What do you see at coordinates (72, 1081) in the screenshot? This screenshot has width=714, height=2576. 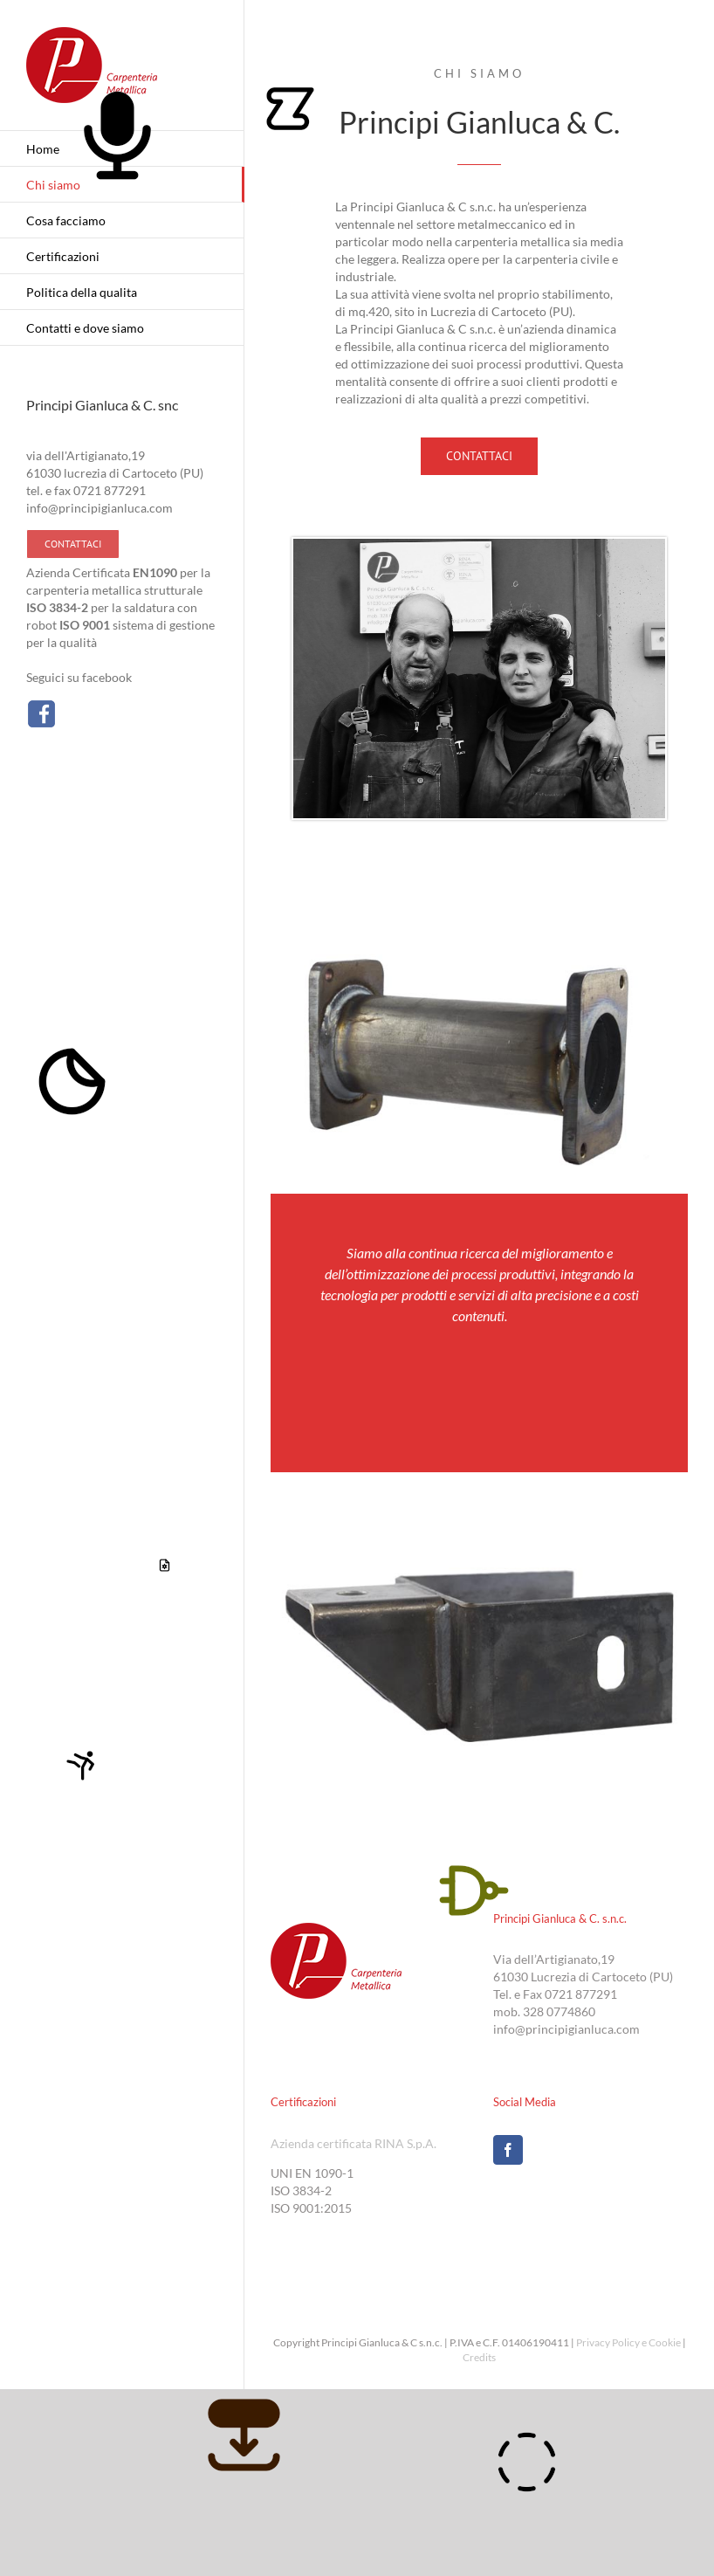 I see `add a sticker to your message` at bounding box center [72, 1081].